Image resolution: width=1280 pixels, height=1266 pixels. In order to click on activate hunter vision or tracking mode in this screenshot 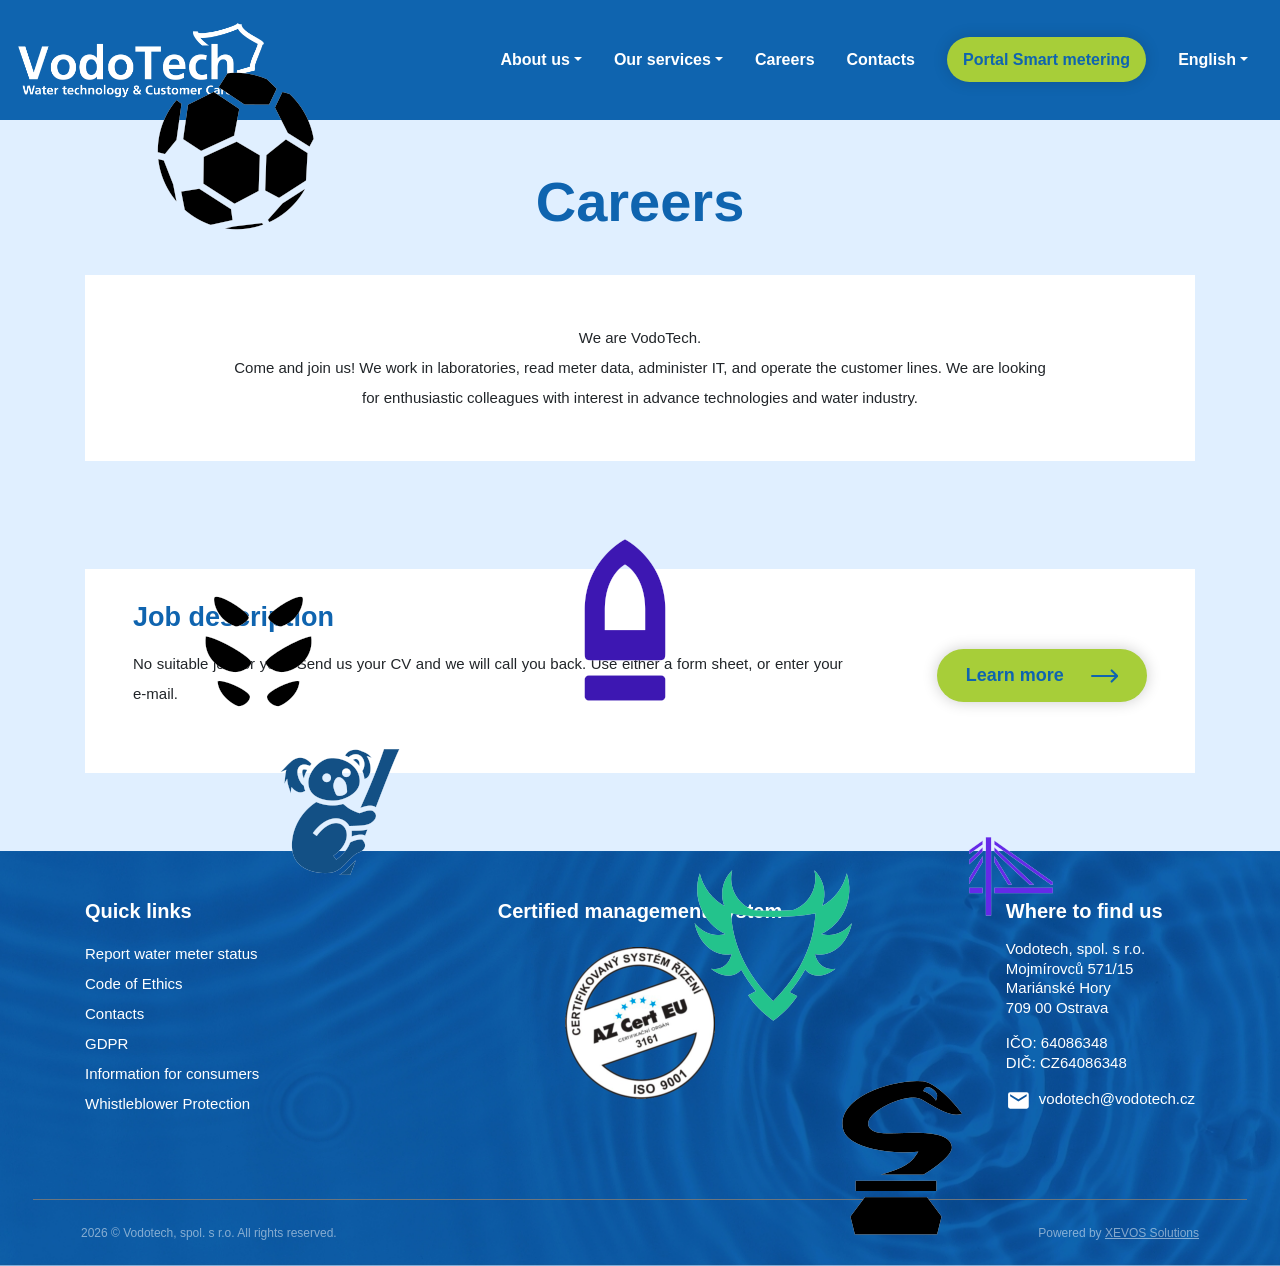, I will do `click(258, 651)`.